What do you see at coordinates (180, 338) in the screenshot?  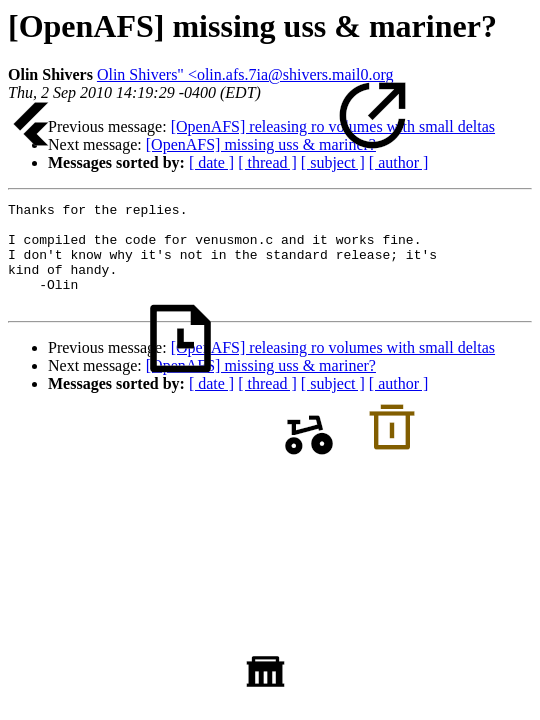 I see `view file version history` at bounding box center [180, 338].